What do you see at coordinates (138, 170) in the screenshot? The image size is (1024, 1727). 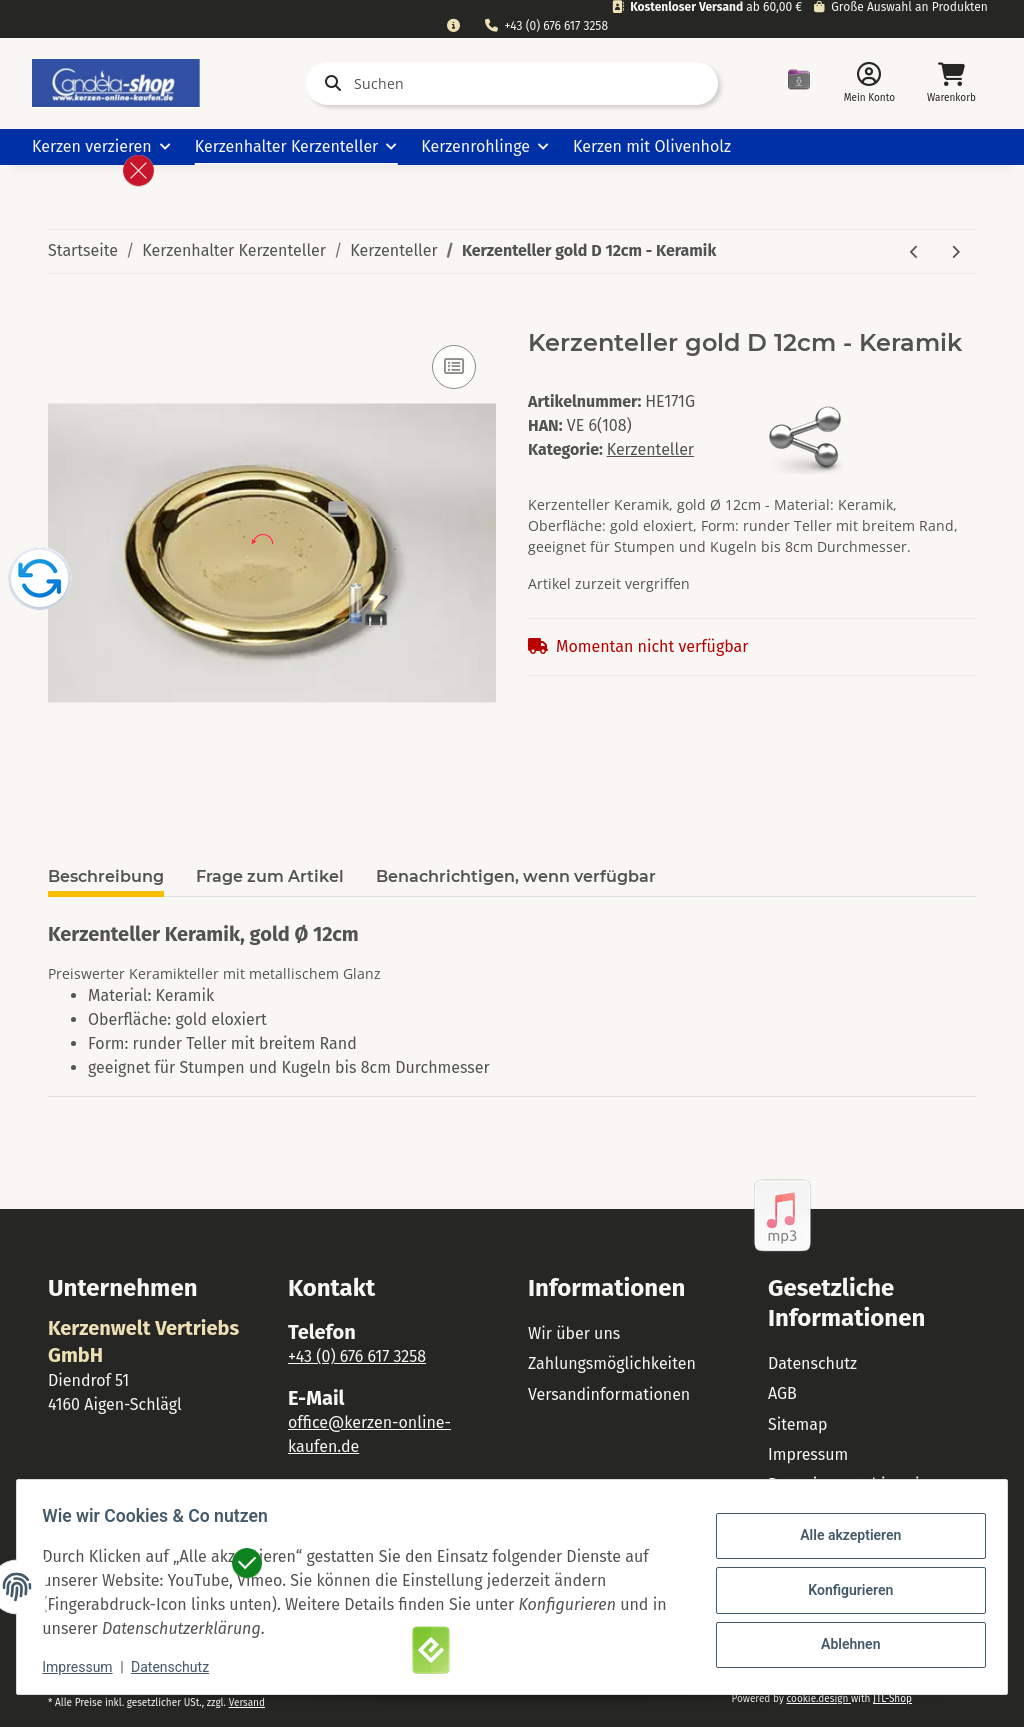 I see `indicates a file cannot sync to Dropbox` at bounding box center [138, 170].